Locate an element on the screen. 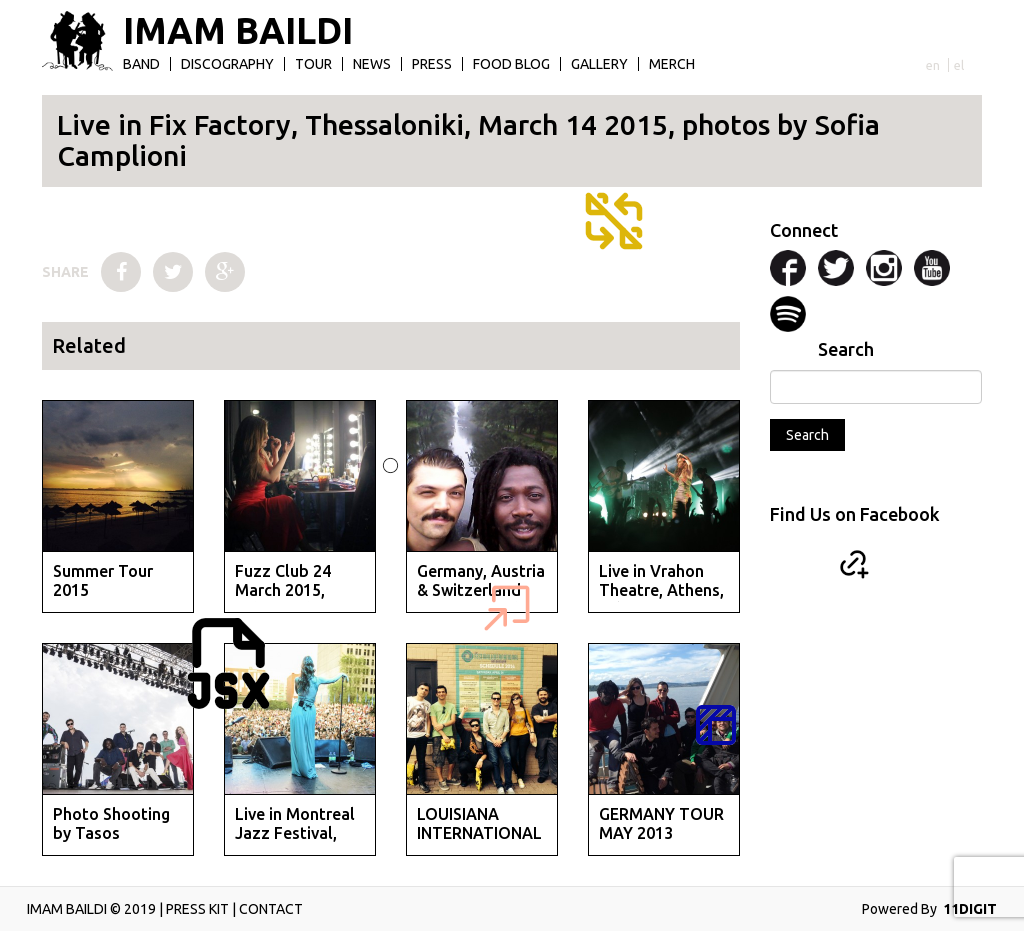 The image size is (1024, 931). add a new link or URL is located at coordinates (853, 563).